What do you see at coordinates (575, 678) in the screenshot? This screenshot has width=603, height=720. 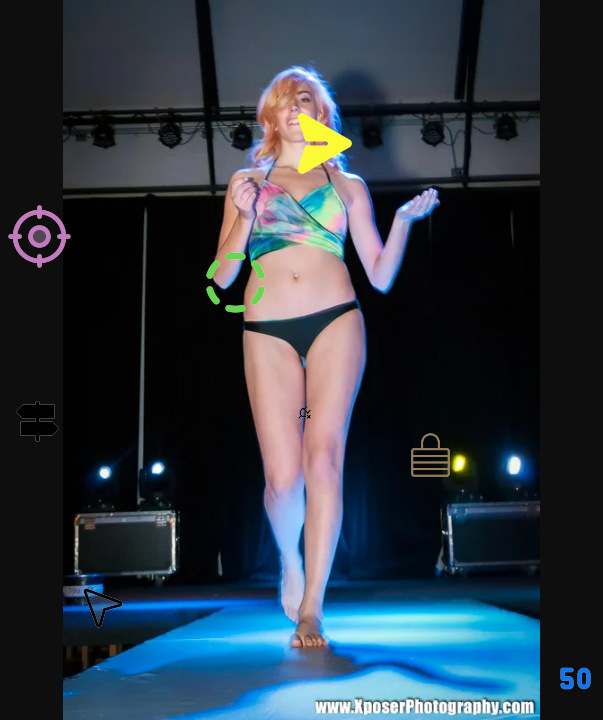 I see `indicates a count or quantity of 50` at bounding box center [575, 678].